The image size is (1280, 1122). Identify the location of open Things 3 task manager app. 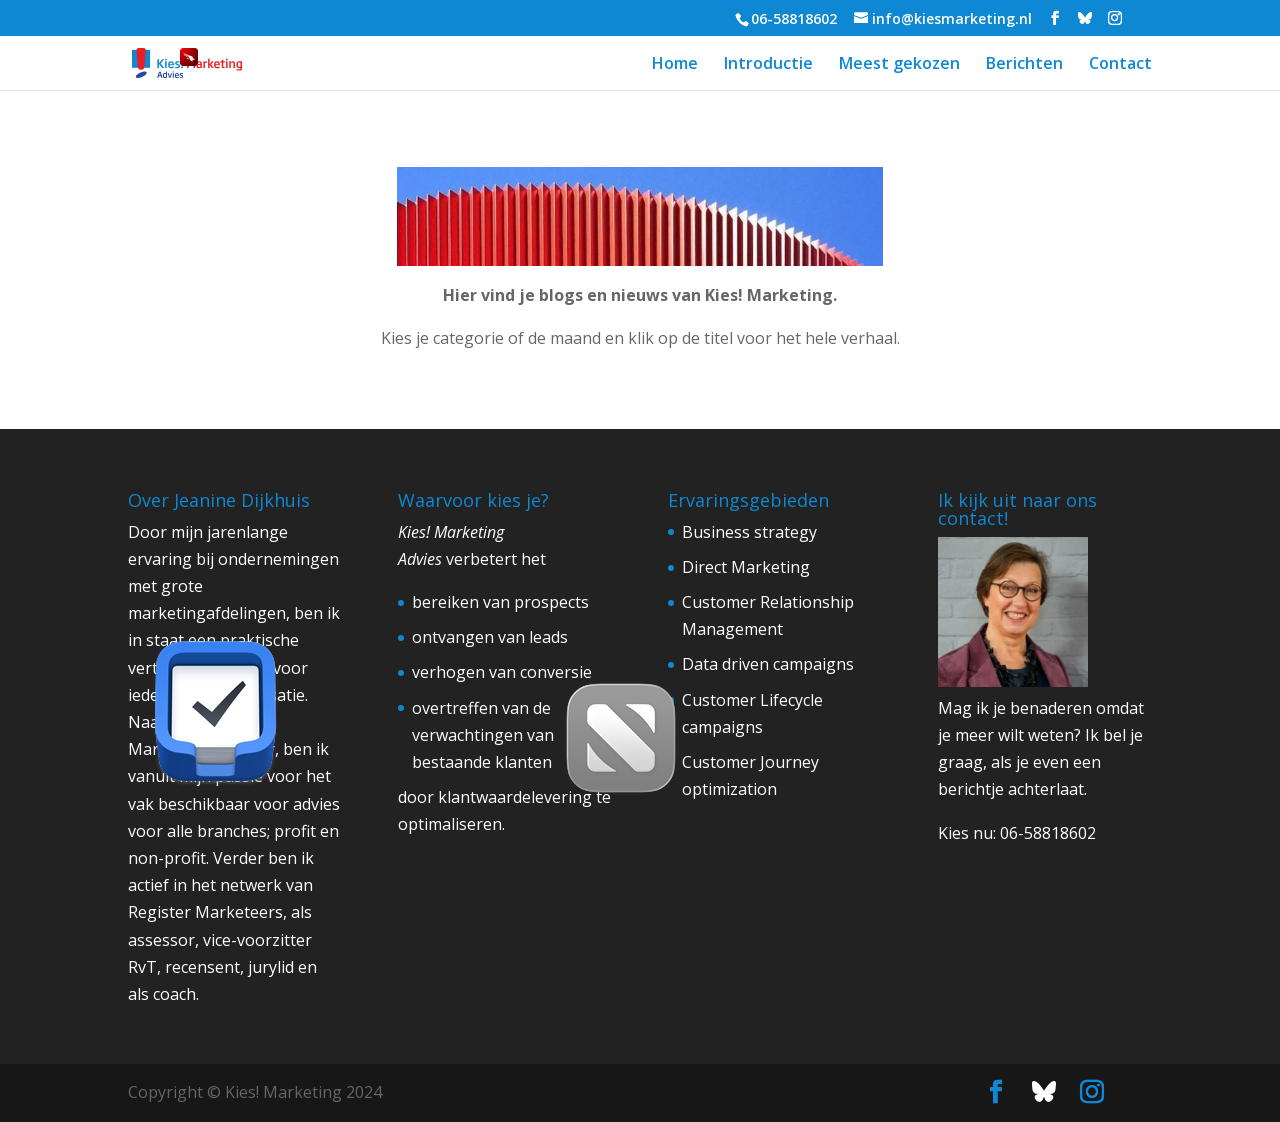
(215, 711).